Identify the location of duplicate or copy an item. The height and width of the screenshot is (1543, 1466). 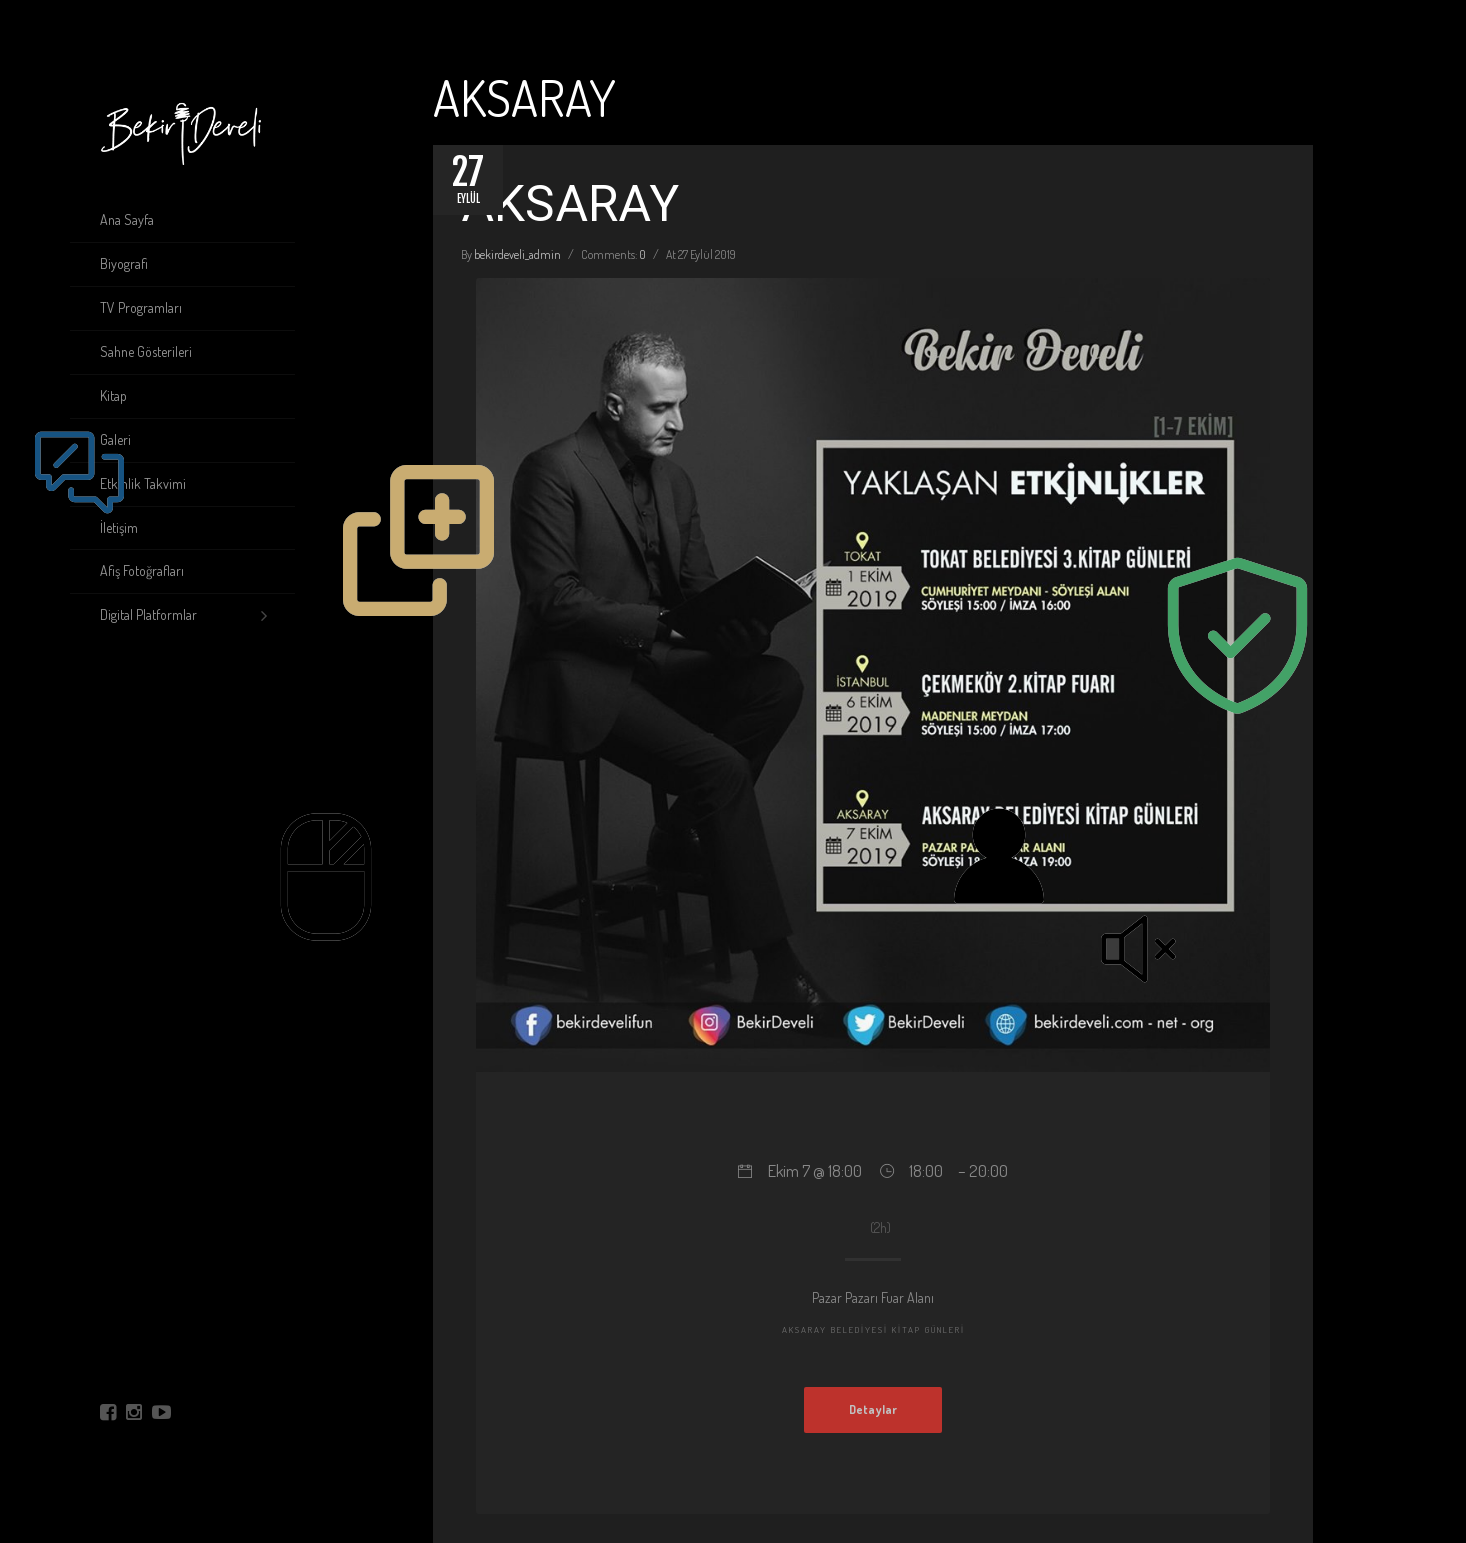
(418, 540).